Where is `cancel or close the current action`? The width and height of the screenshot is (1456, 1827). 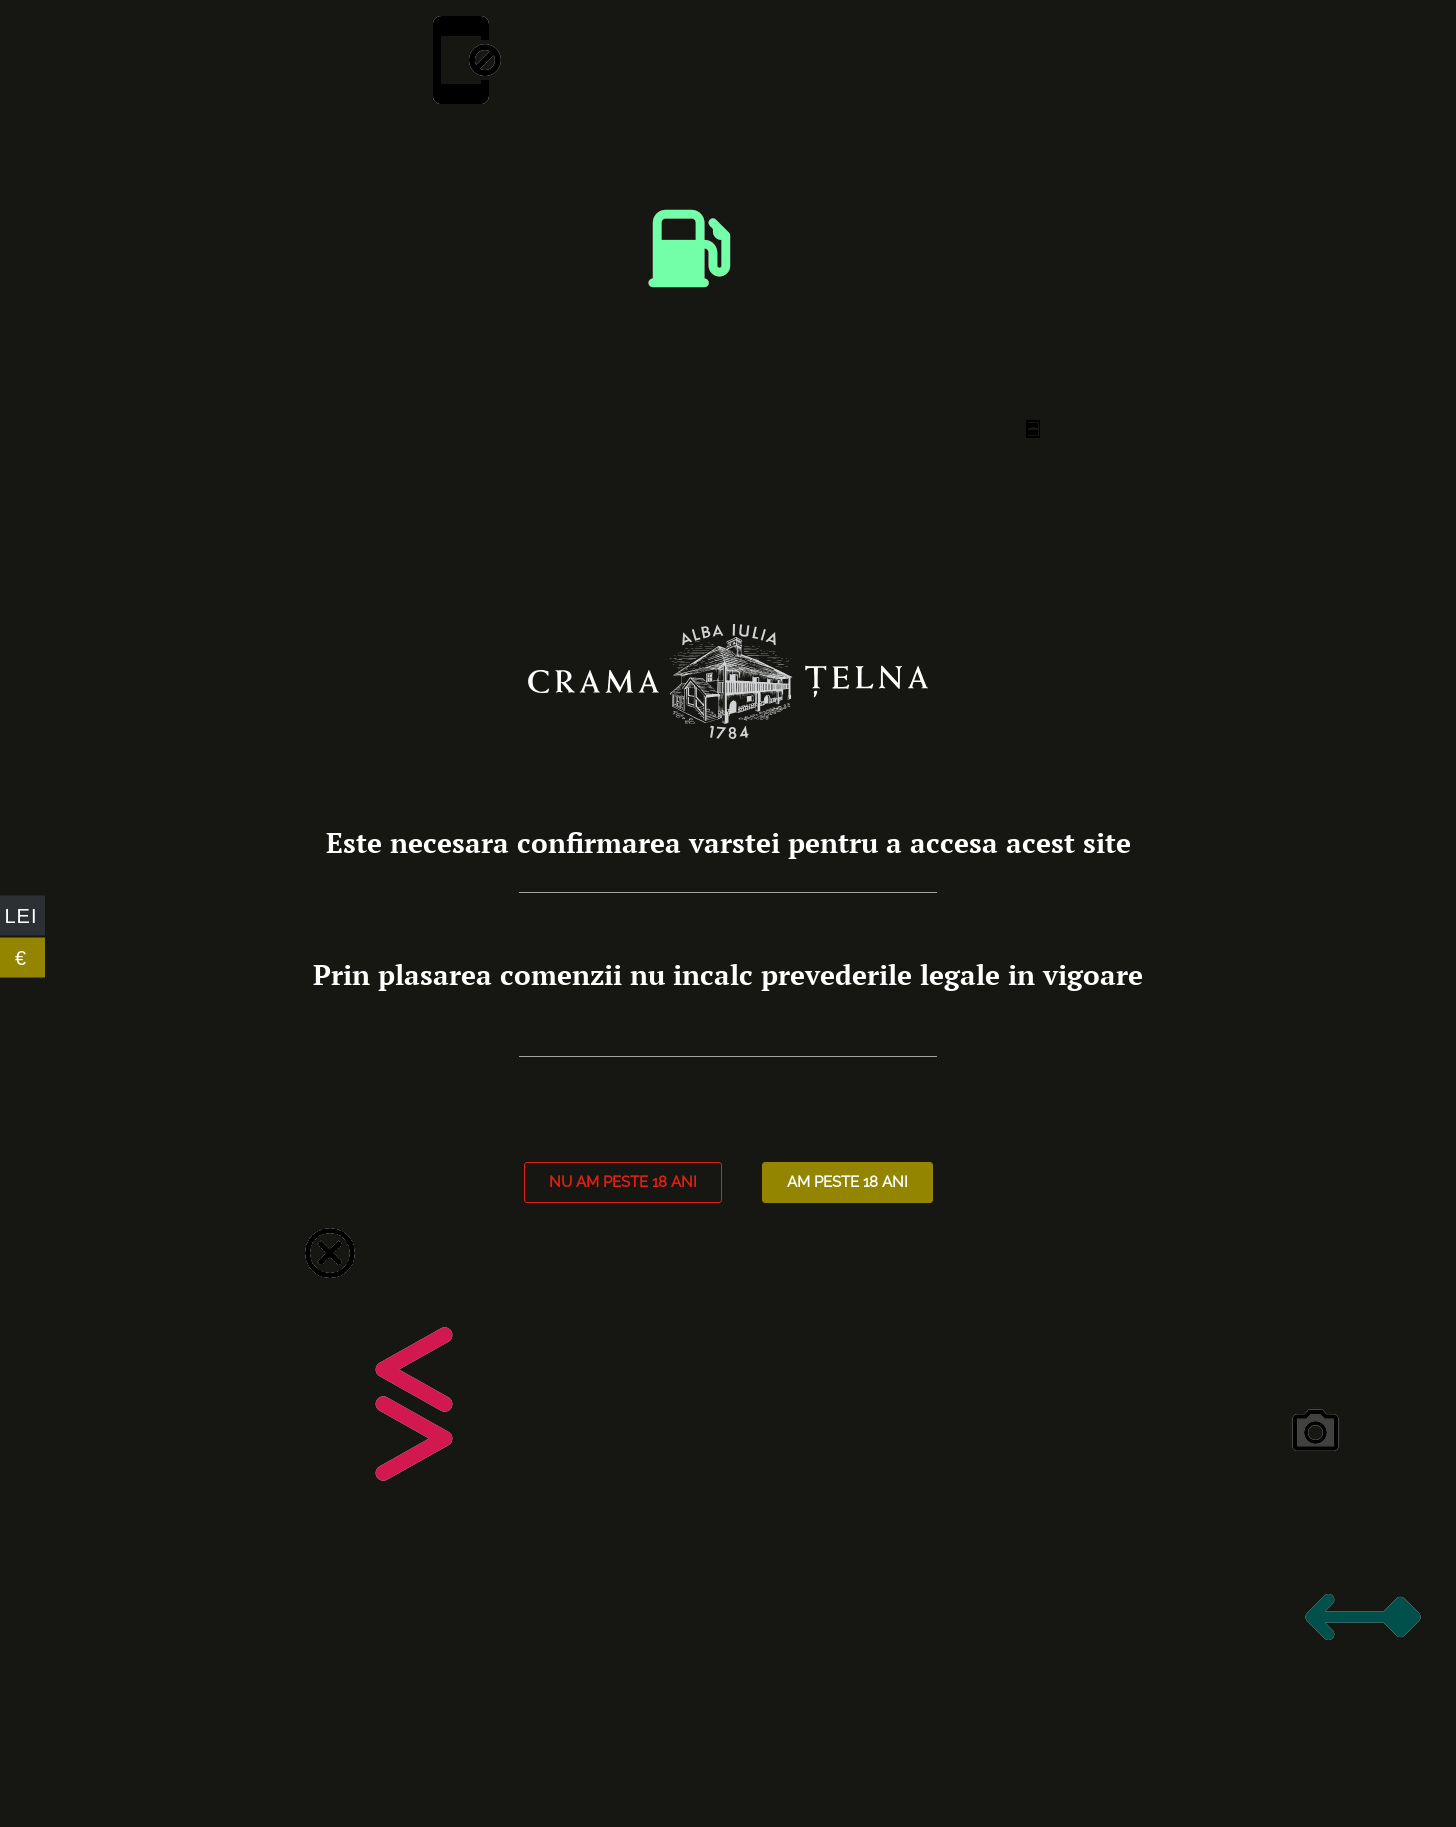
cancel or close the current action is located at coordinates (330, 1253).